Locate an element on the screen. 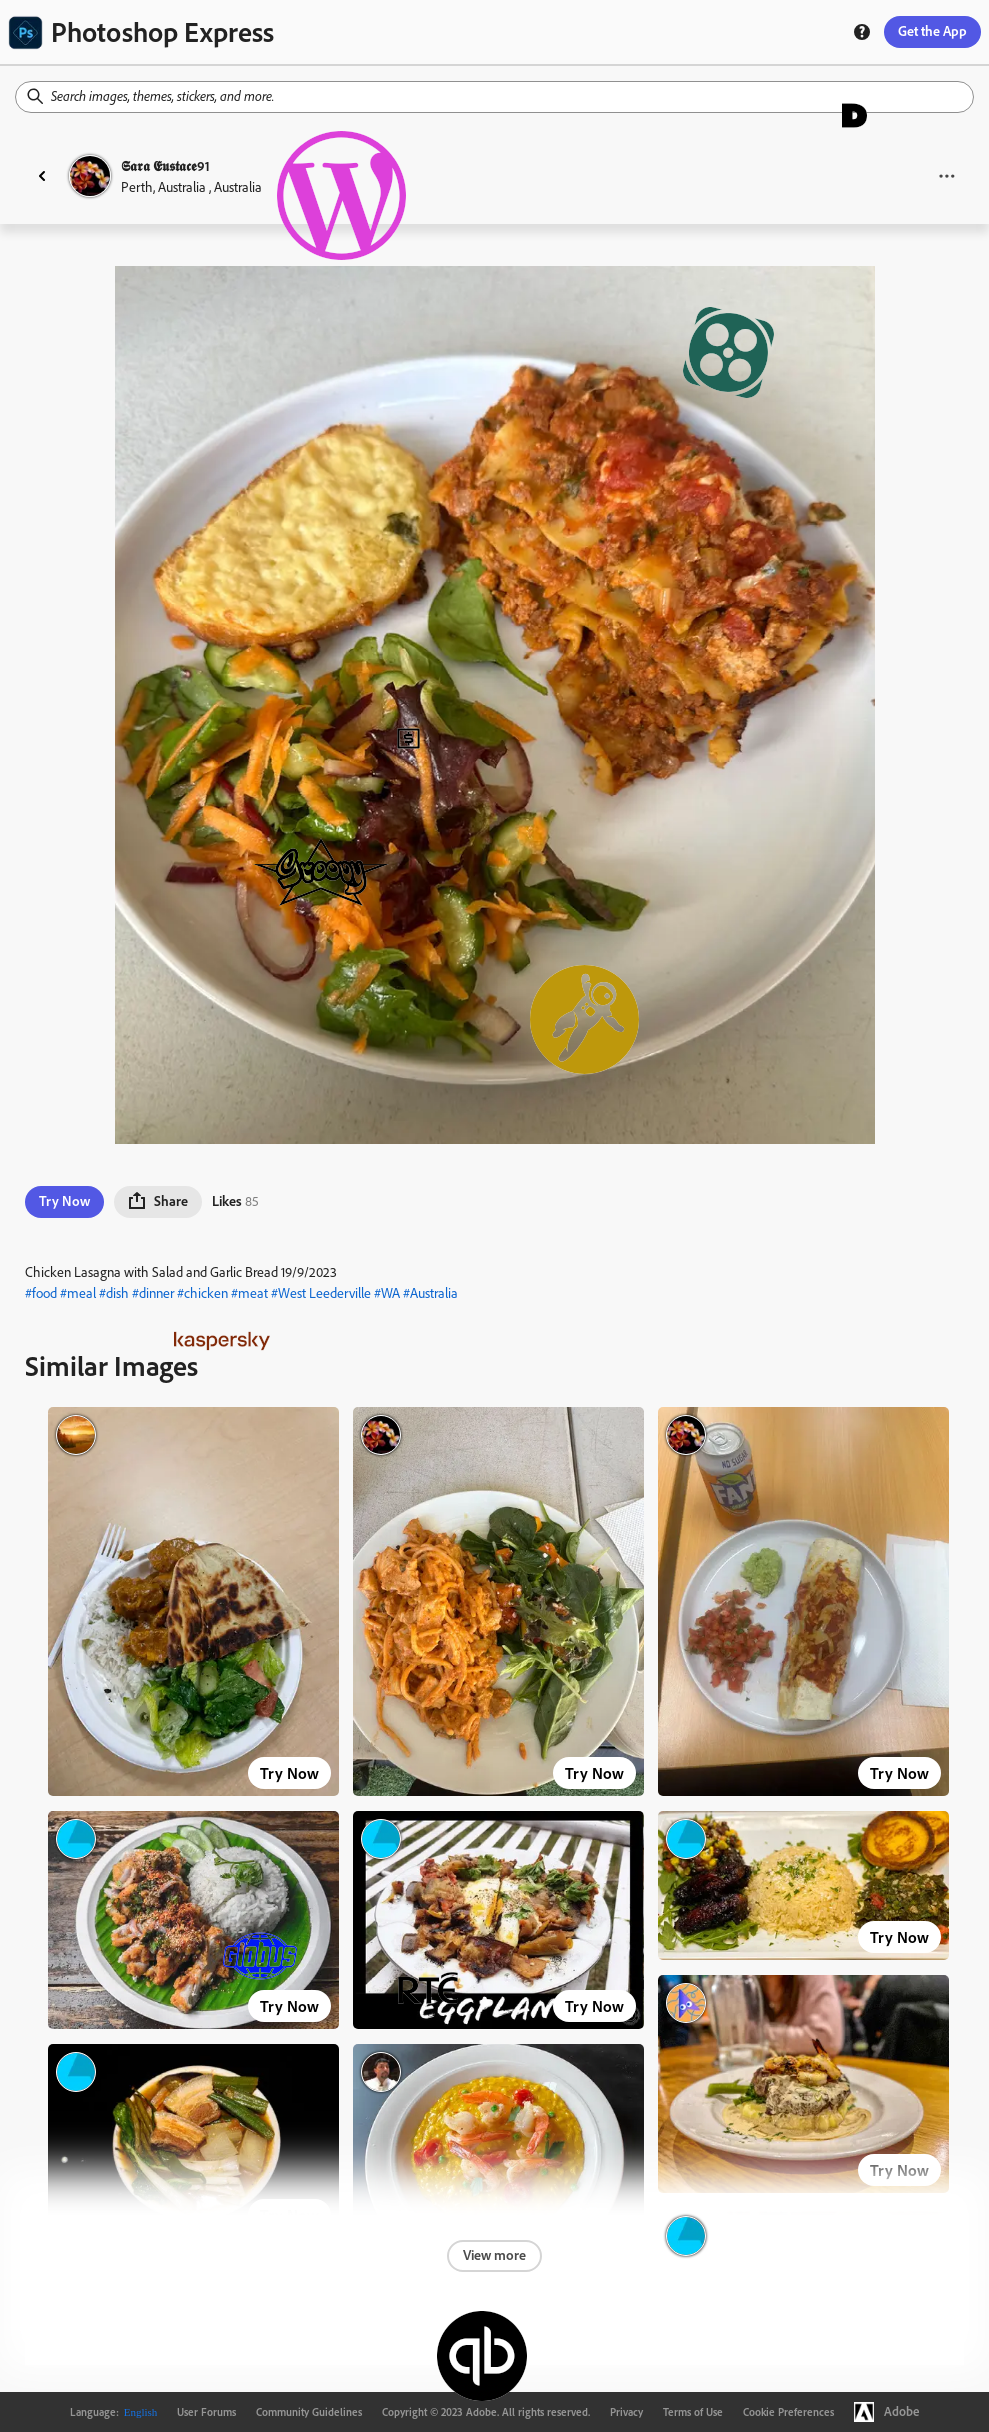 The height and width of the screenshot is (2432, 989). open the WordPress app is located at coordinates (341, 195).